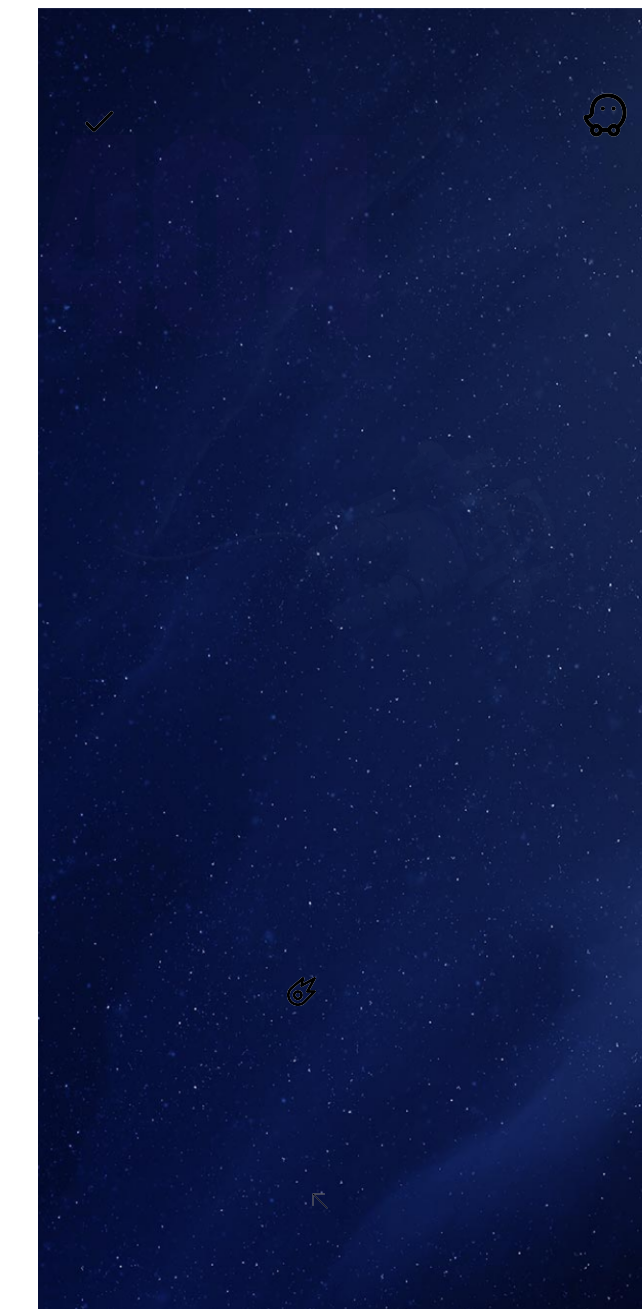 The width and height of the screenshot is (642, 1309). Describe the element at coordinates (301, 991) in the screenshot. I see `indicates a trending or viral item` at that location.